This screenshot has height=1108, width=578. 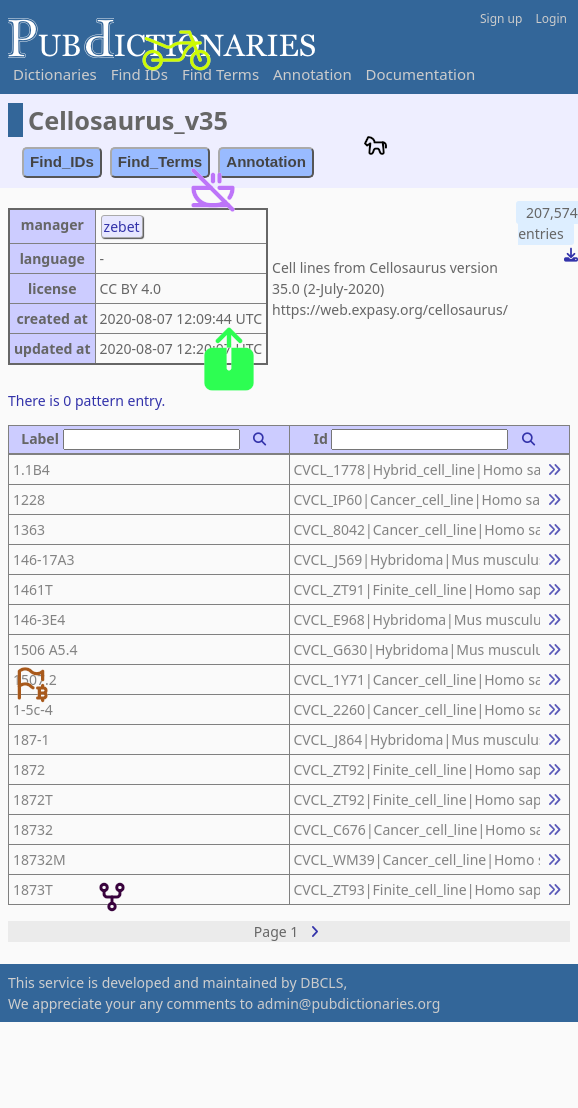 What do you see at coordinates (213, 190) in the screenshot?
I see `soup or hot food unavailable` at bounding box center [213, 190].